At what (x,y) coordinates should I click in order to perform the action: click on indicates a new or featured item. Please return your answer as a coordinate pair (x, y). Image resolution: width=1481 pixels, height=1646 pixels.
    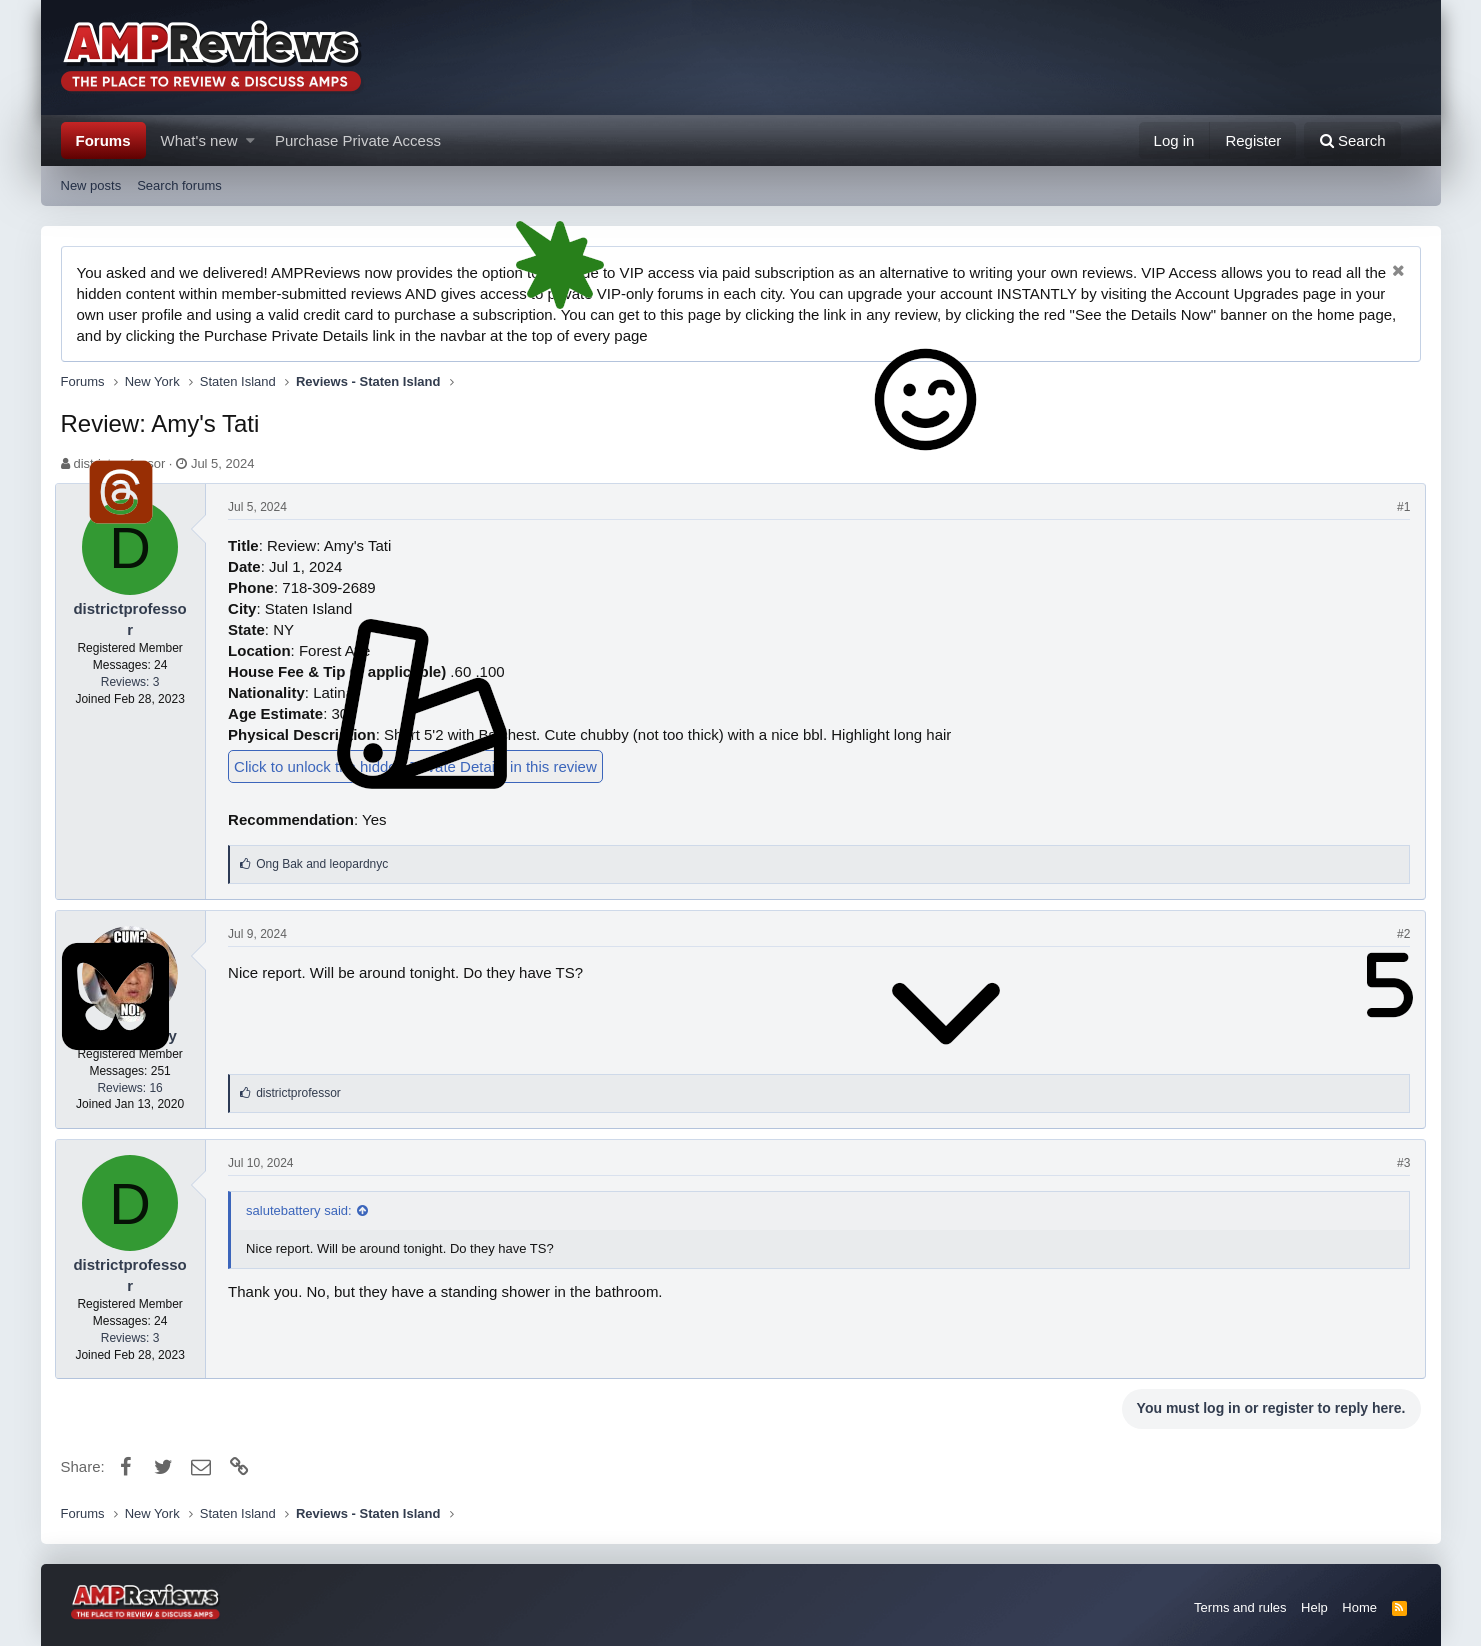
    Looking at the image, I should click on (560, 265).